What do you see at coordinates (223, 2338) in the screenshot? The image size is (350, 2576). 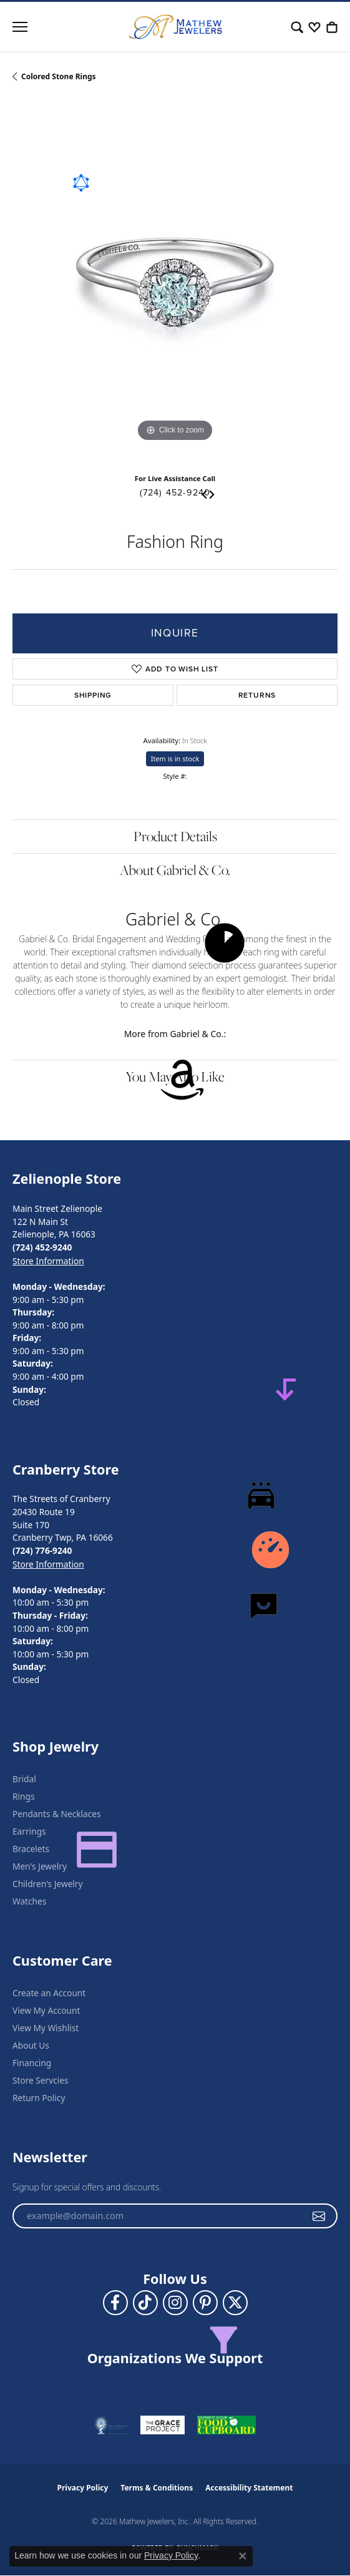 I see `filter list or search results` at bounding box center [223, 2338].